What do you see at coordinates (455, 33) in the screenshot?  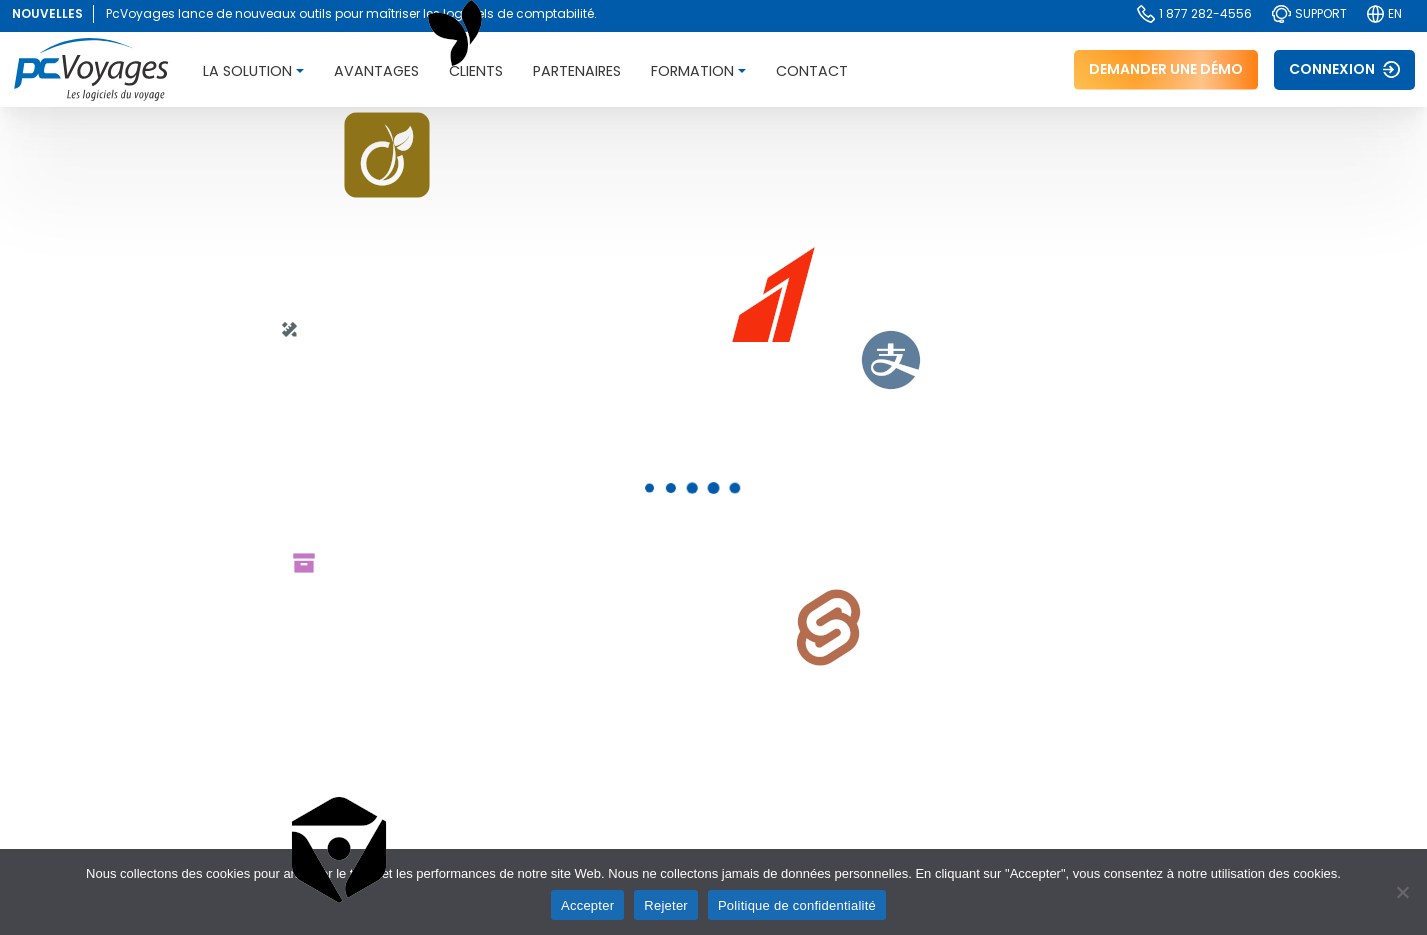 I see `yii php framework logo` at bounding box center [455, 33].